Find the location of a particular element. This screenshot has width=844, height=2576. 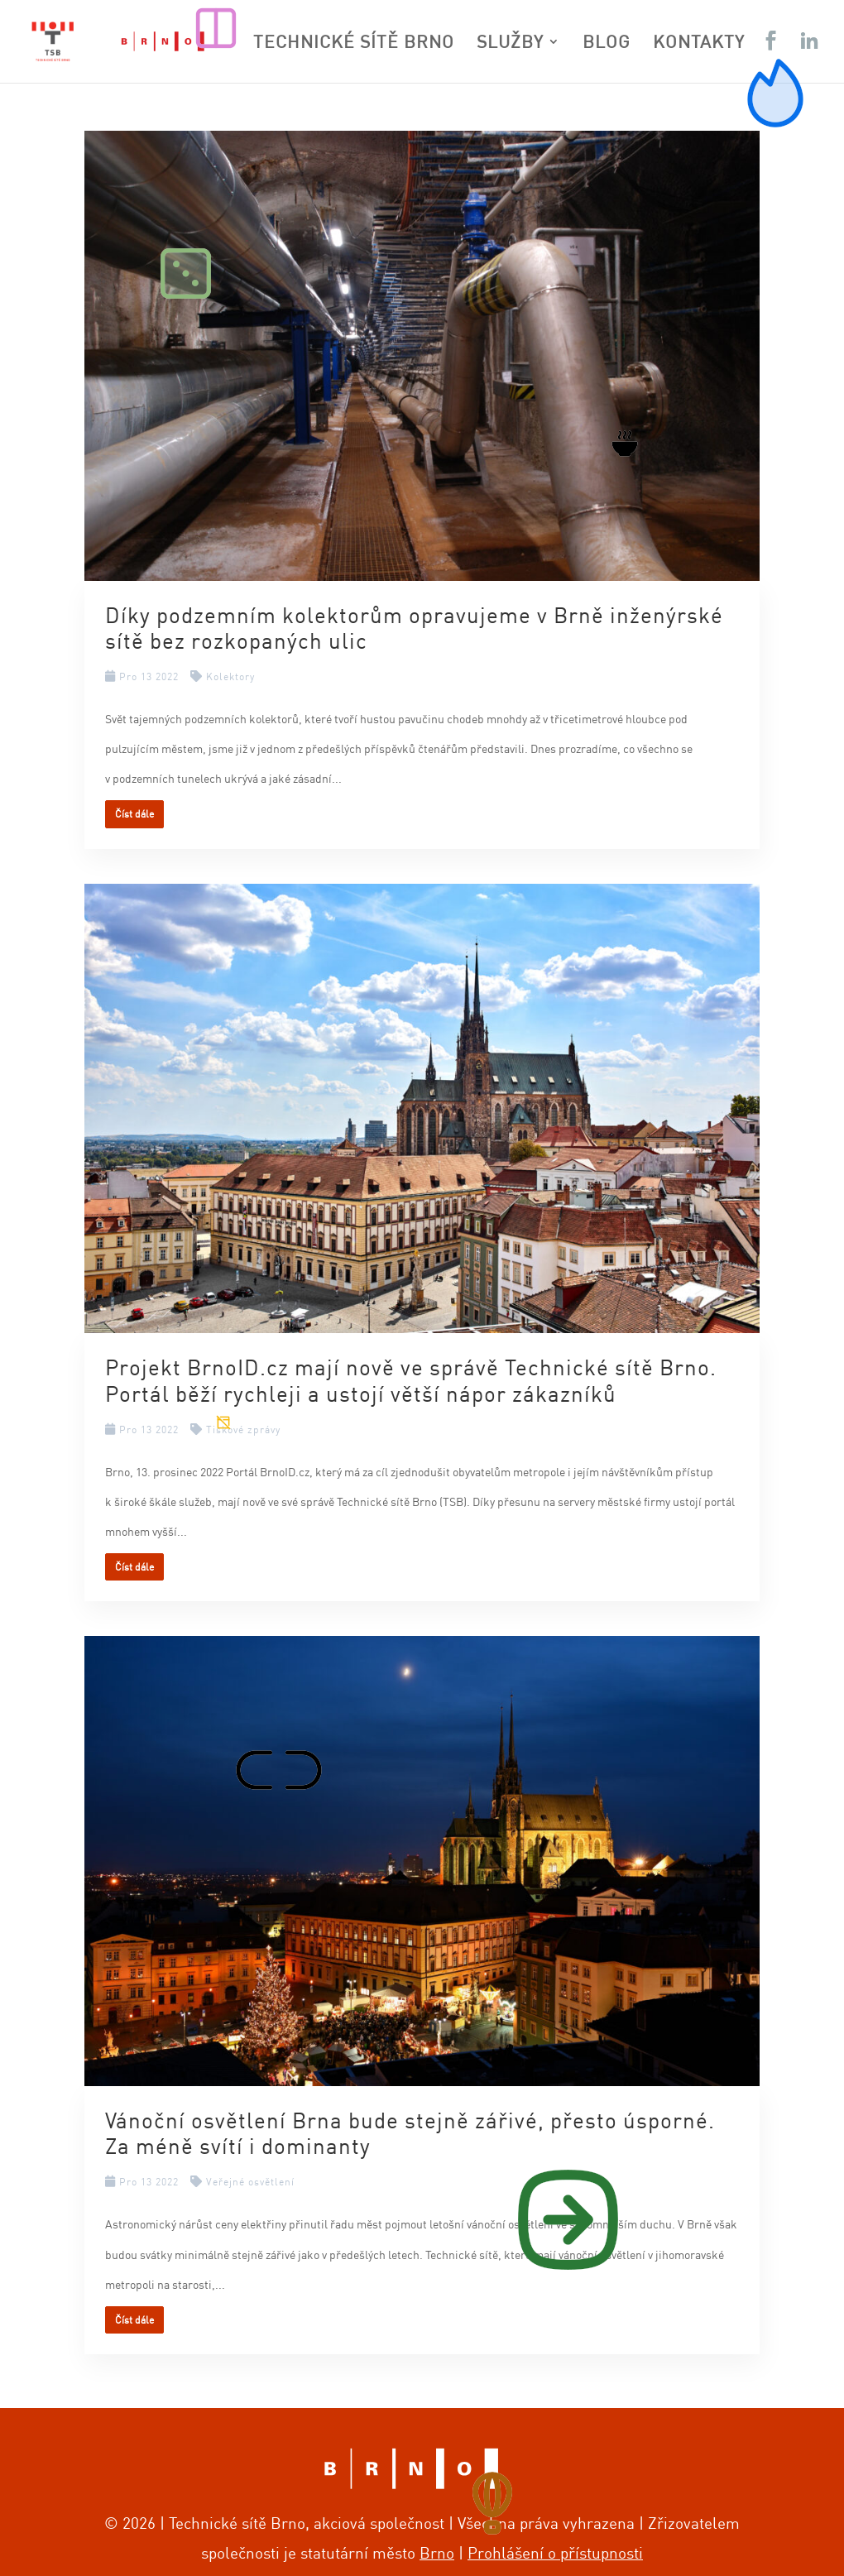

proceed to the next step is located at coordinates (568, 2219).